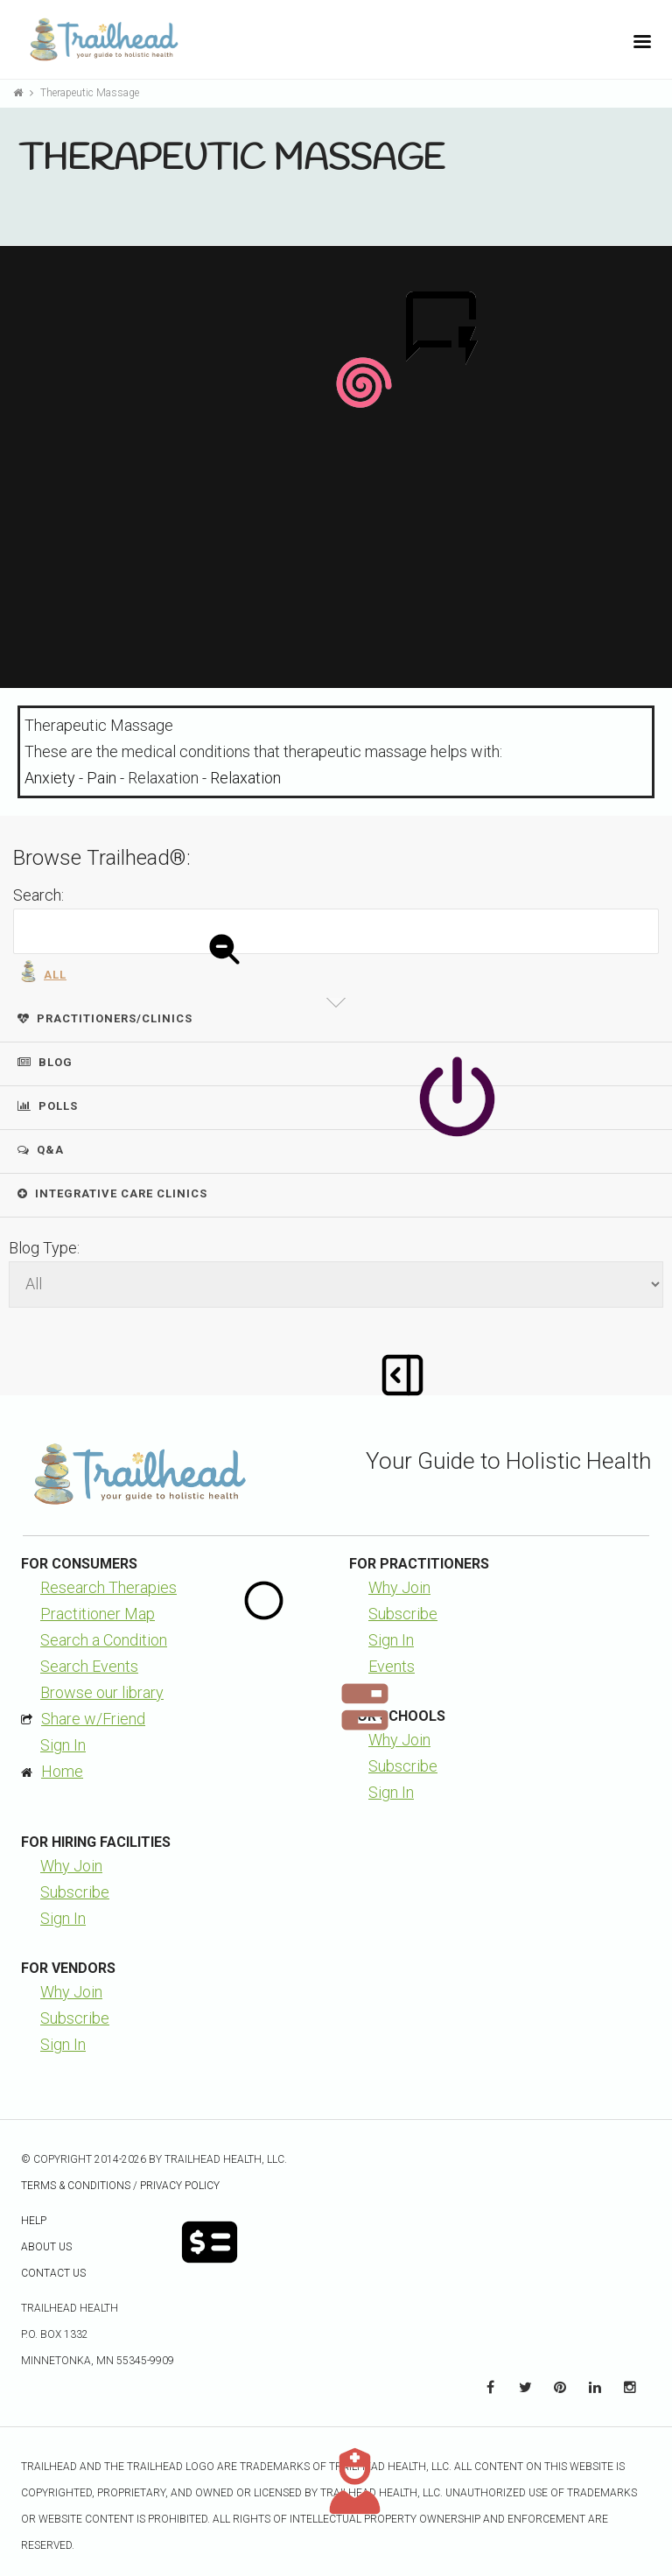 This screenshot has width=672, height=2576. I want to click on unselected option in a radio button group, so click(263, 1600).